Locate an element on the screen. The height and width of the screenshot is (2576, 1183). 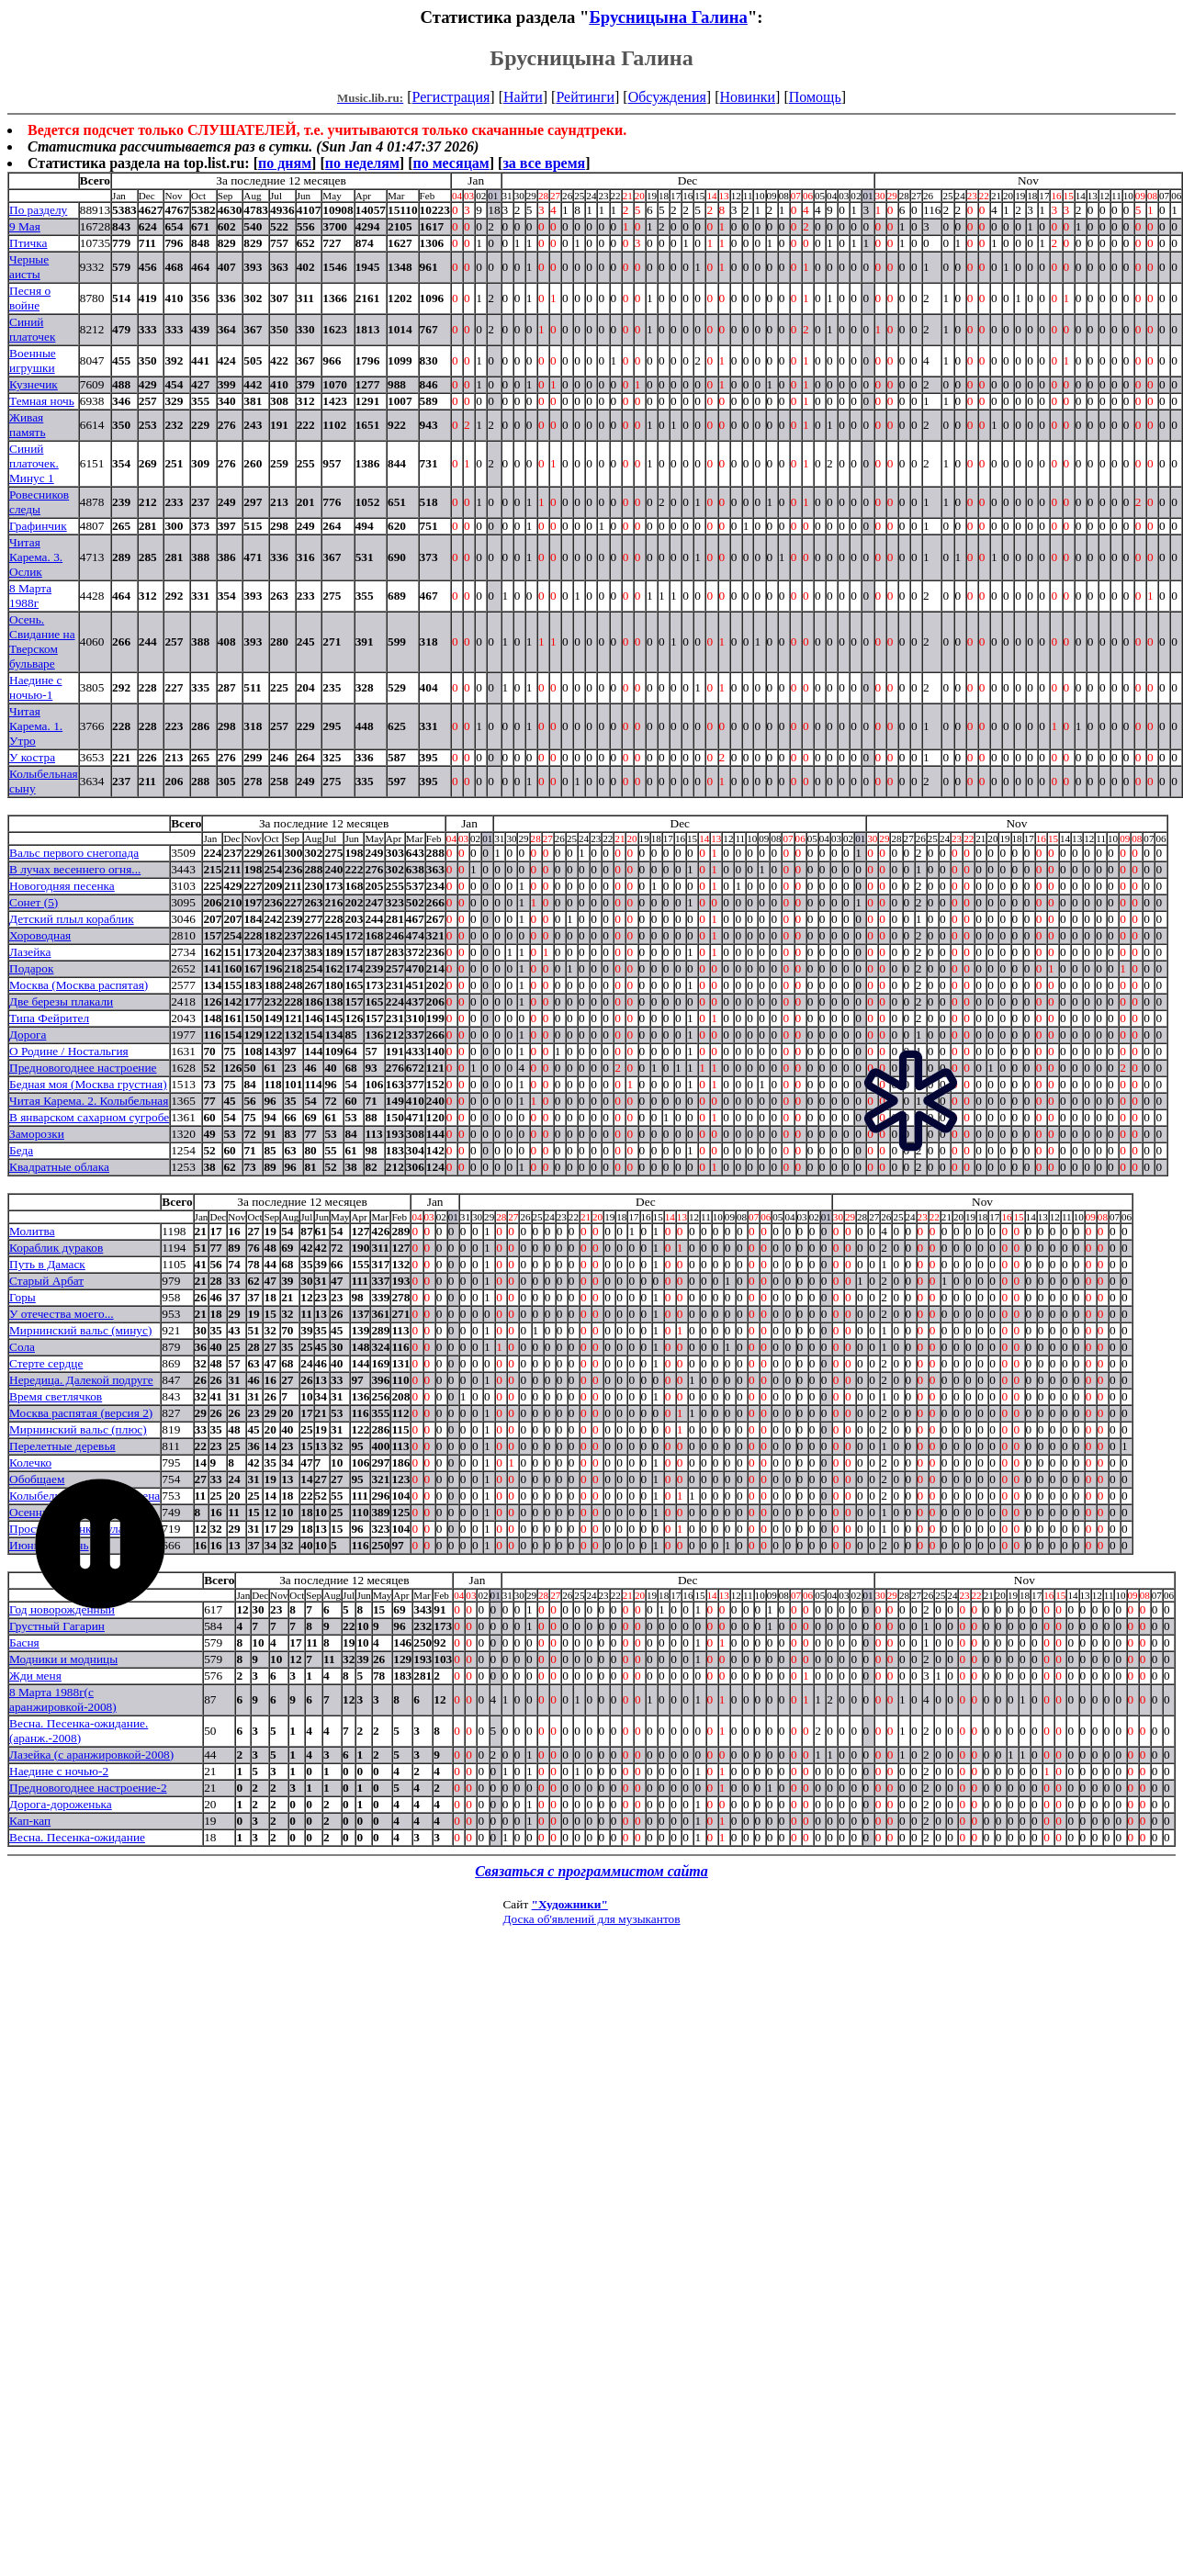
access medical or health-related features is located at coordinates (910, 1100).